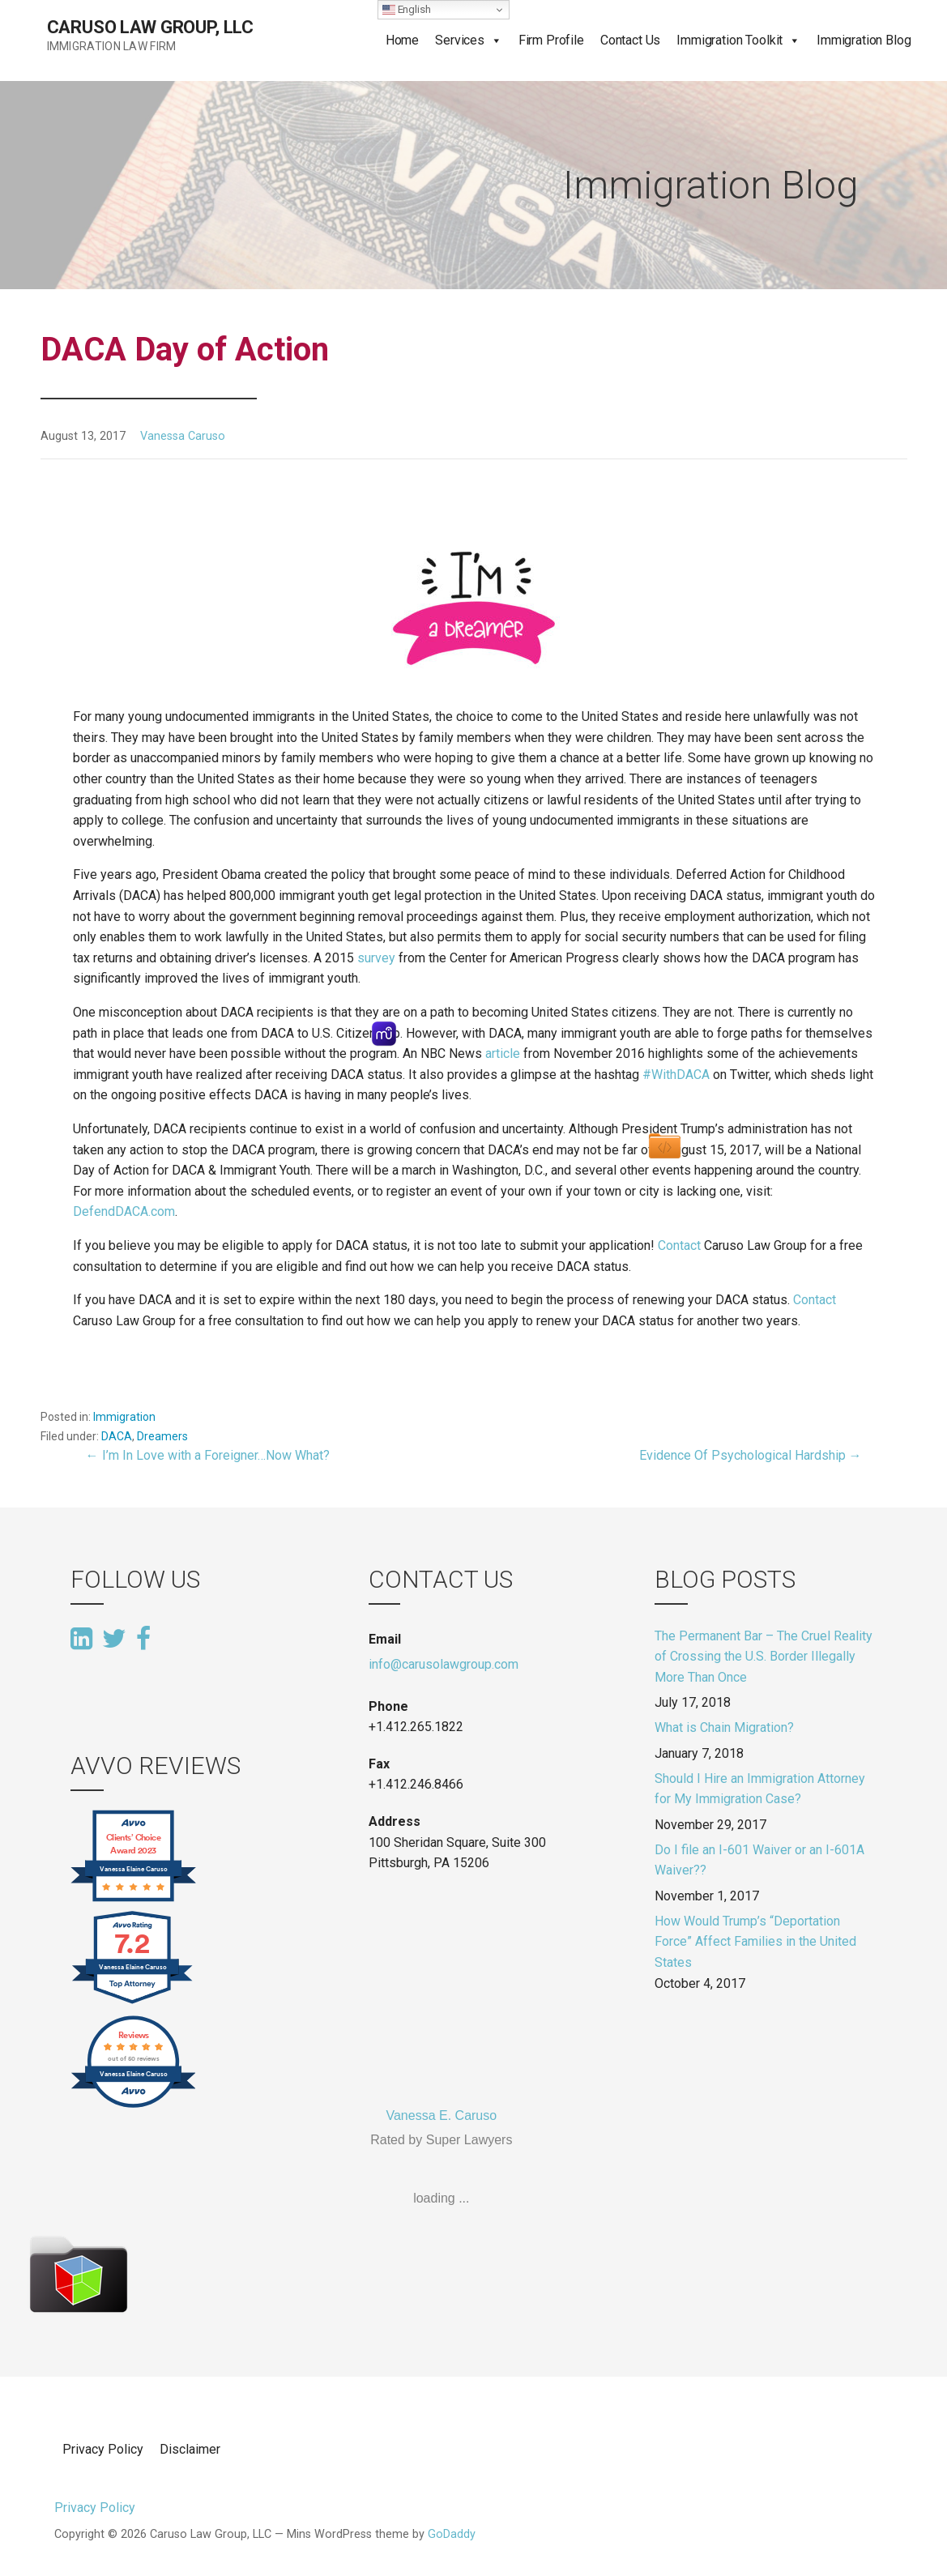 Image resolution: width=947 pixels, height=2576 pixels. What do you see at coordinates (664, 1145) in the screenshot?
I see `open folder containing code or development files` at bounding box center [664, 1145].